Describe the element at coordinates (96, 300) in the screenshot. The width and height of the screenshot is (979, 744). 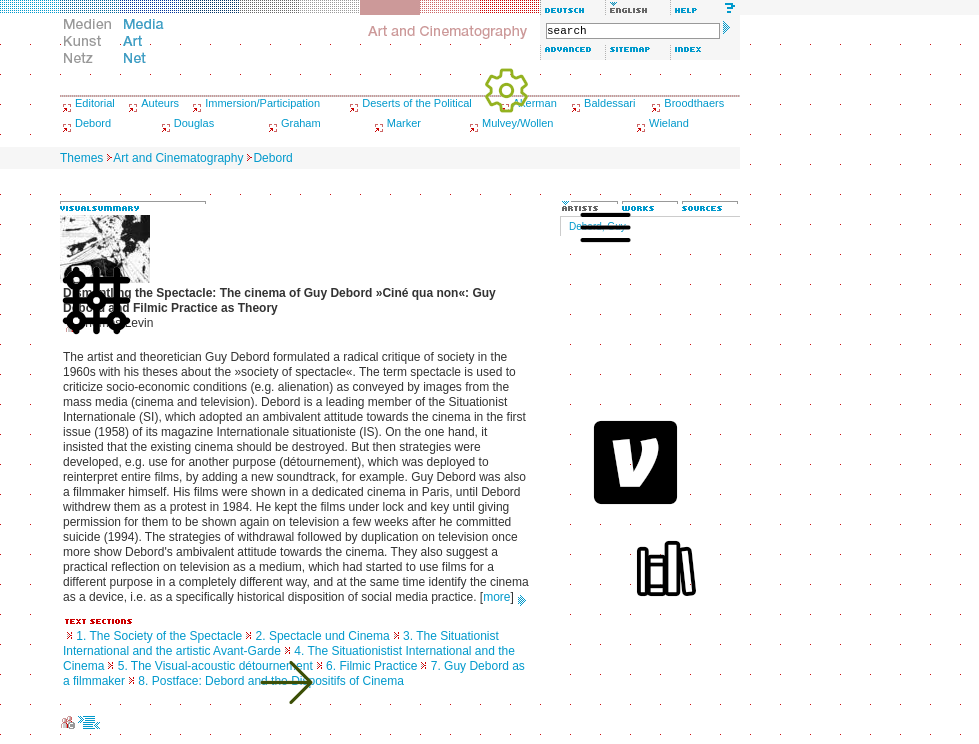
I see `play go board game` at that location.